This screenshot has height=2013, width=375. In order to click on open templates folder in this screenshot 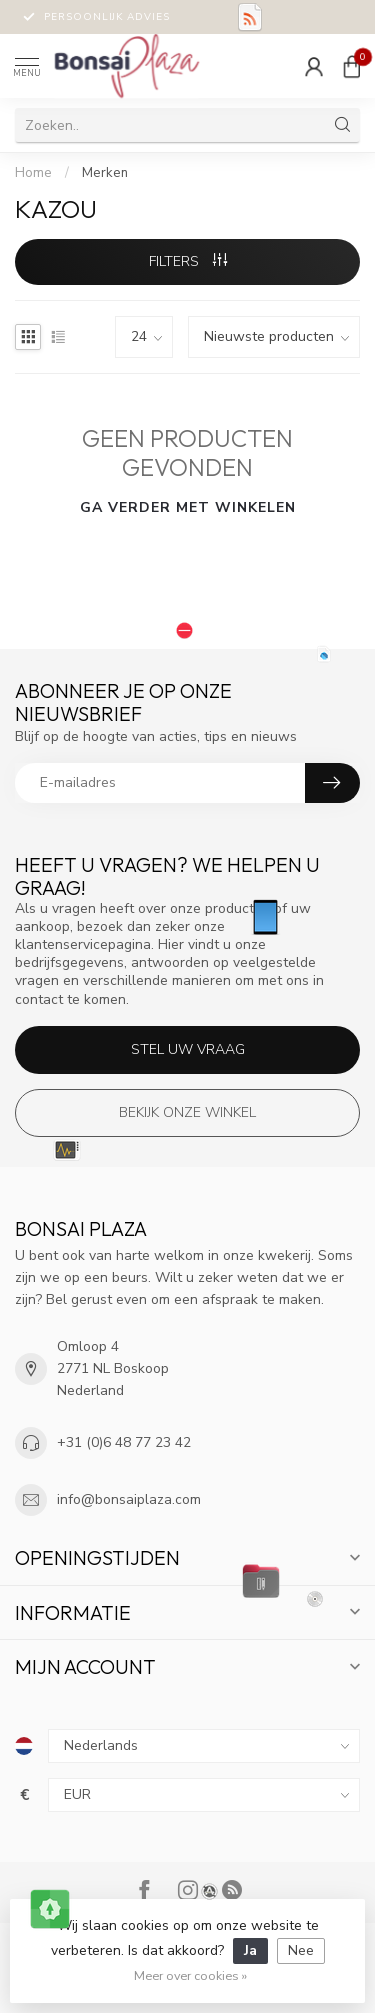, I will do `click(261, 1581)`.